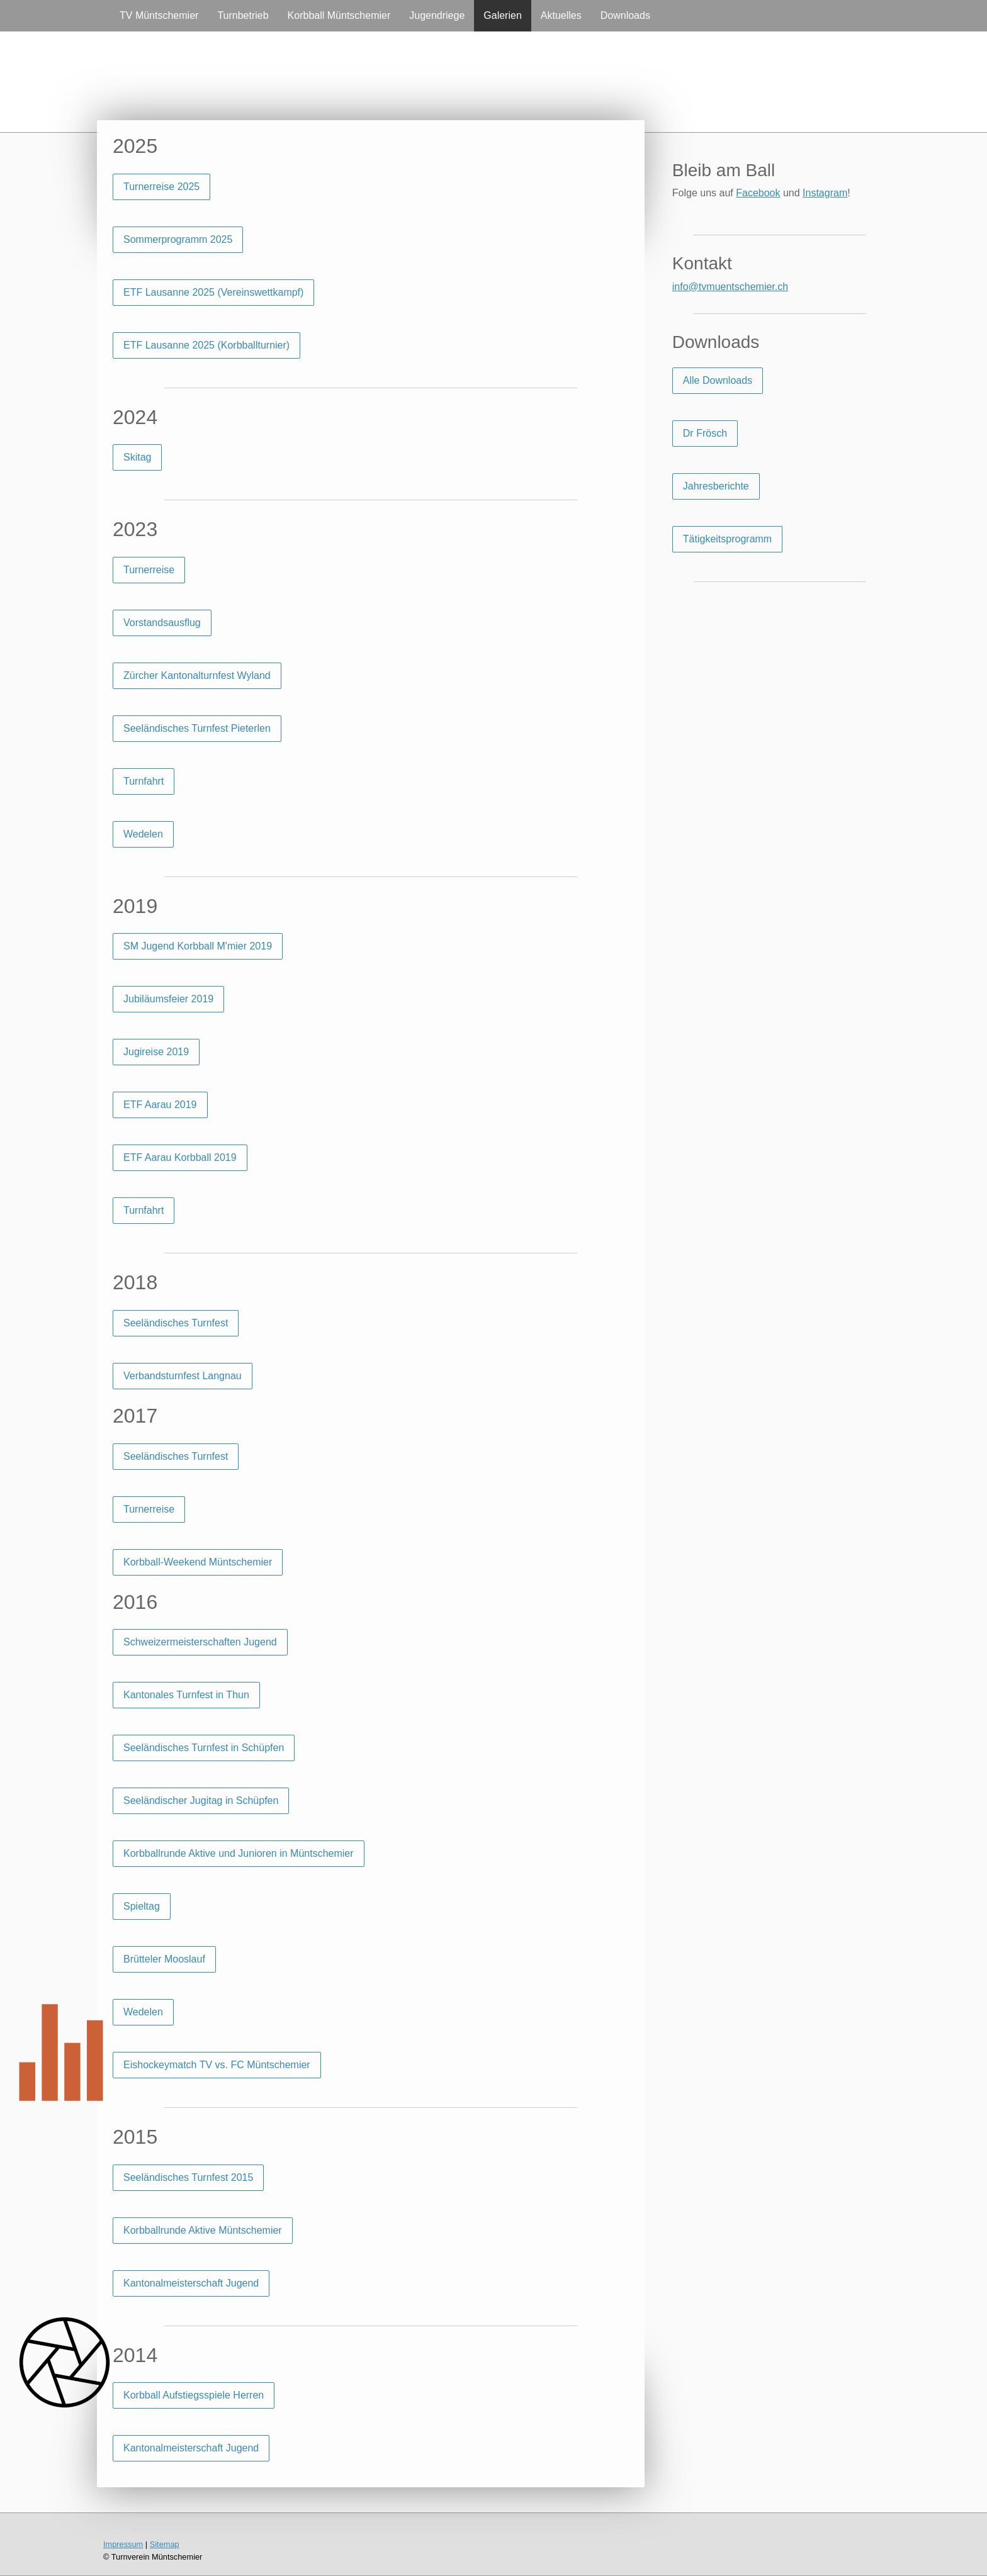  I want to click on view statistics and analytics, so click(61, 2052).